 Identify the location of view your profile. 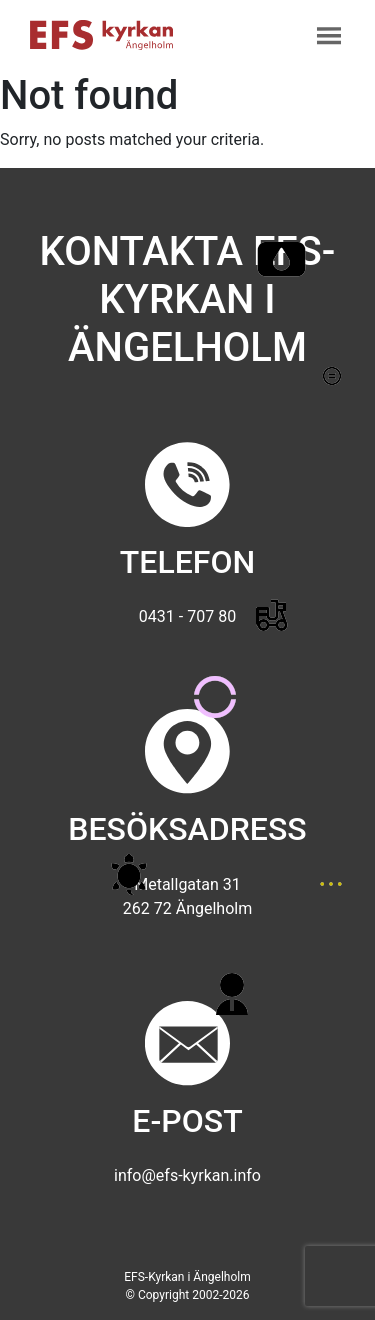
(232, 995).